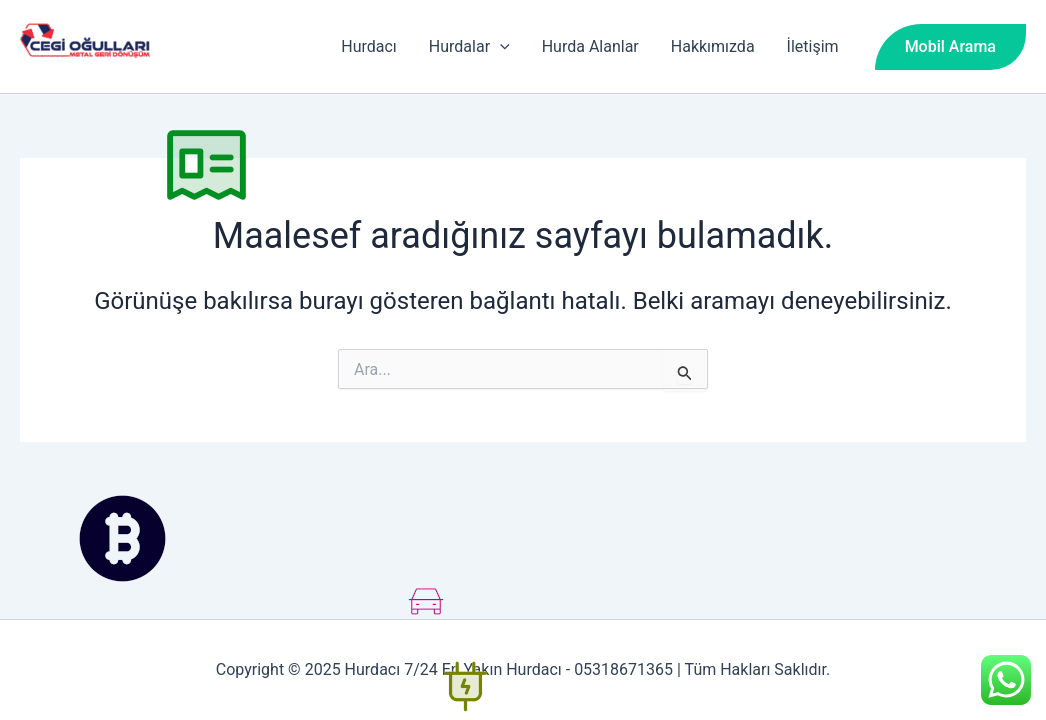 Image resolution: width=1046 pixels, height=720 pixels. Describe the element at coordinates (426, 602) in the screenshot. I see `access vehicle or car-related features` at that location.